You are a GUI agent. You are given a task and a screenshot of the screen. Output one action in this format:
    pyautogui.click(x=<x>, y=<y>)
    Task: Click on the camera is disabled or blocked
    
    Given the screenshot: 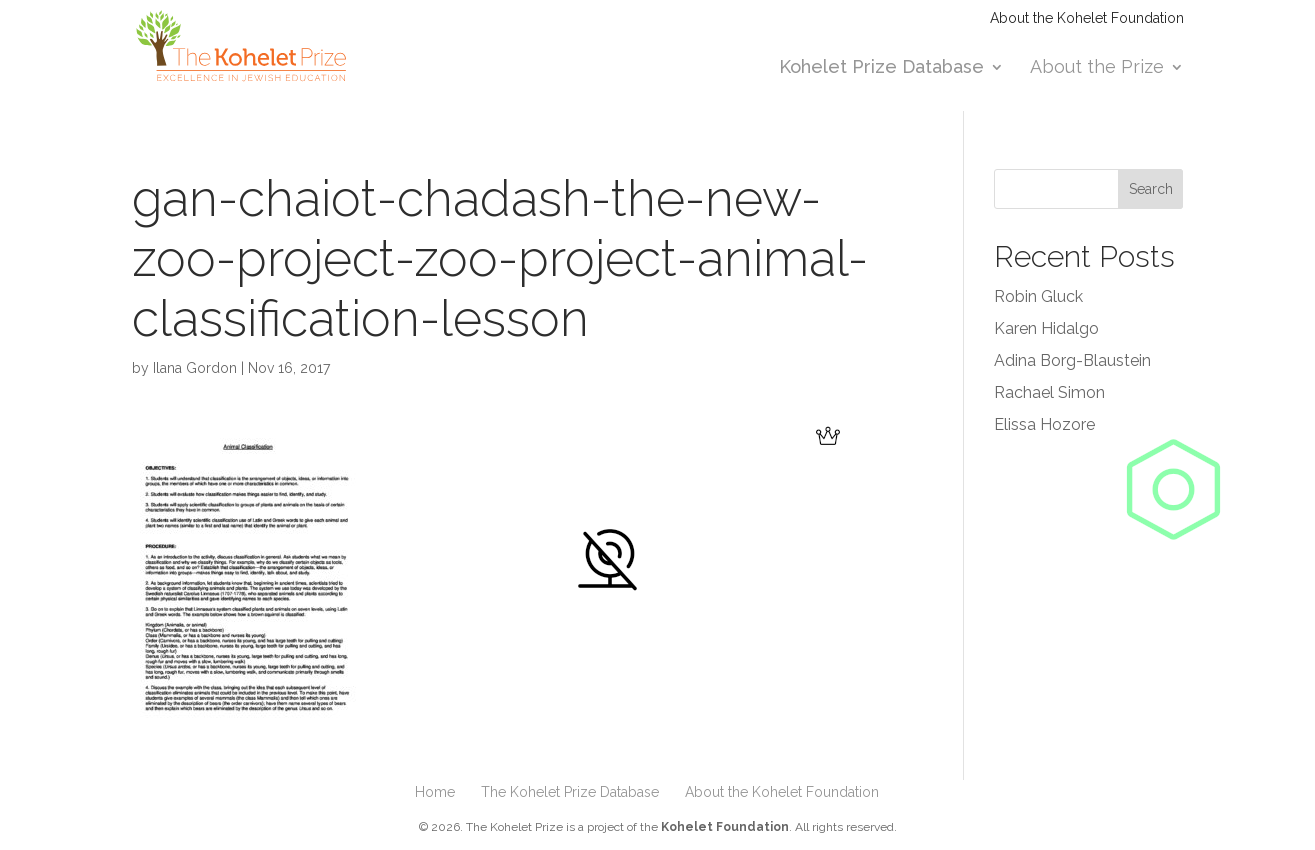 What is the action you would take?
    pyautogui.click(x=610, y=561)
    